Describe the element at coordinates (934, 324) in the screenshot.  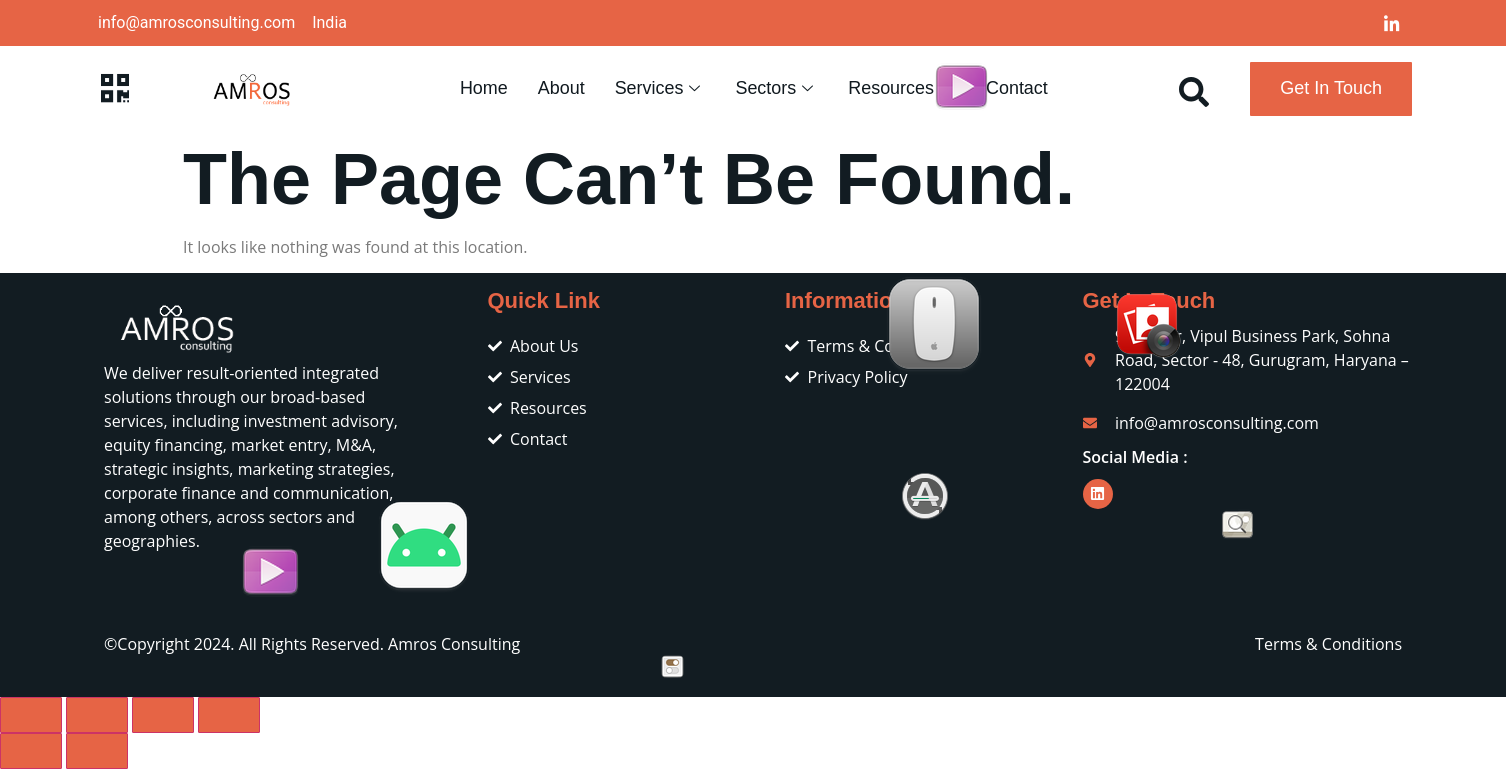
I see `open mouse and trackpad settings` at that location.